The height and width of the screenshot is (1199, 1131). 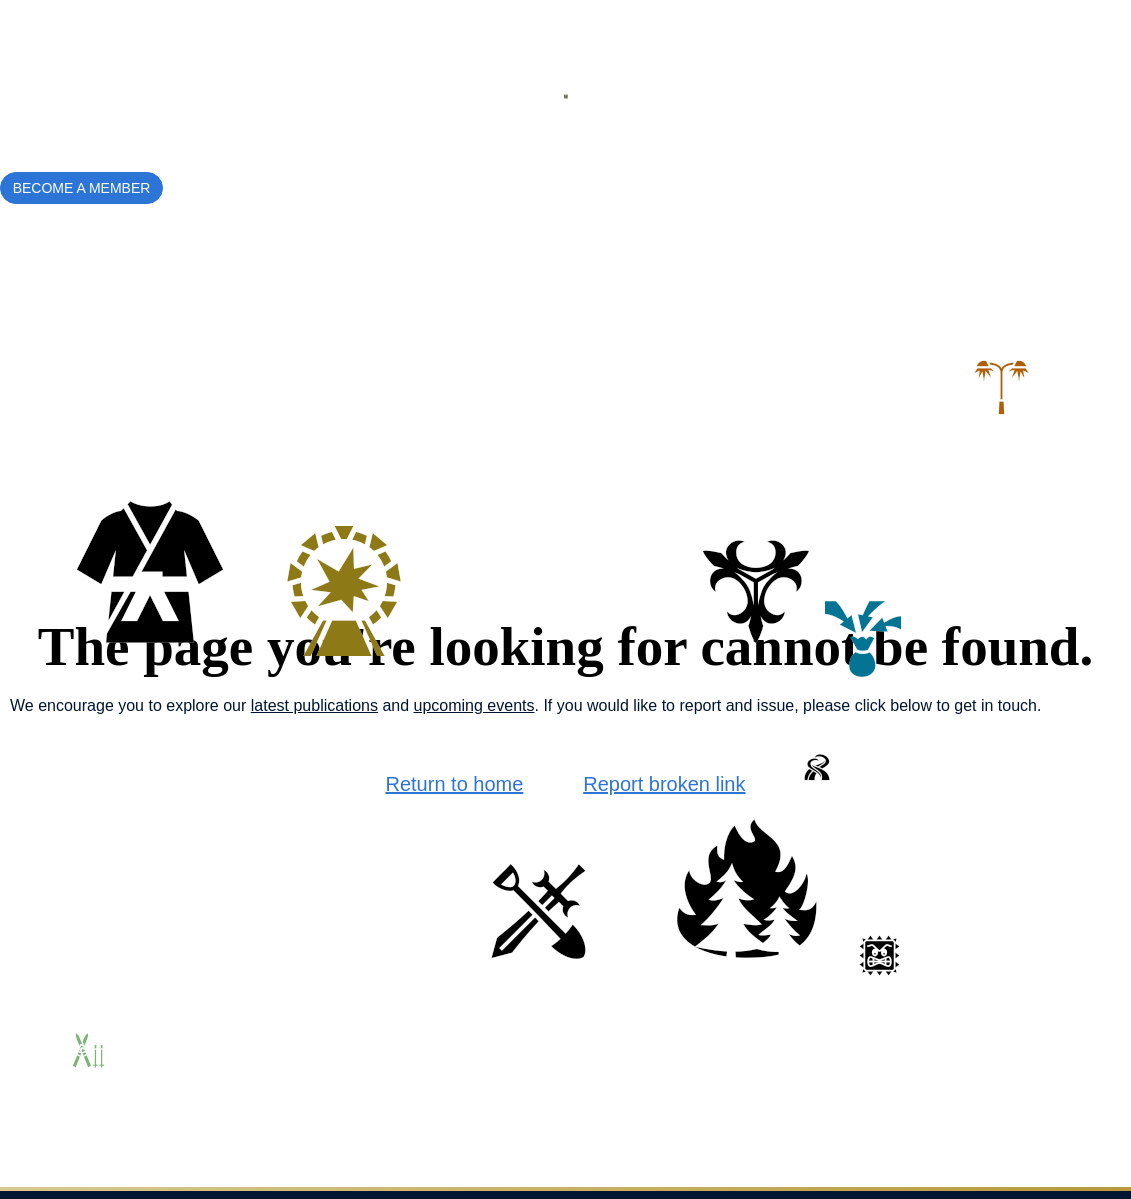 I want to click on indicates profit or financial gain, so click(x=863, y=639).